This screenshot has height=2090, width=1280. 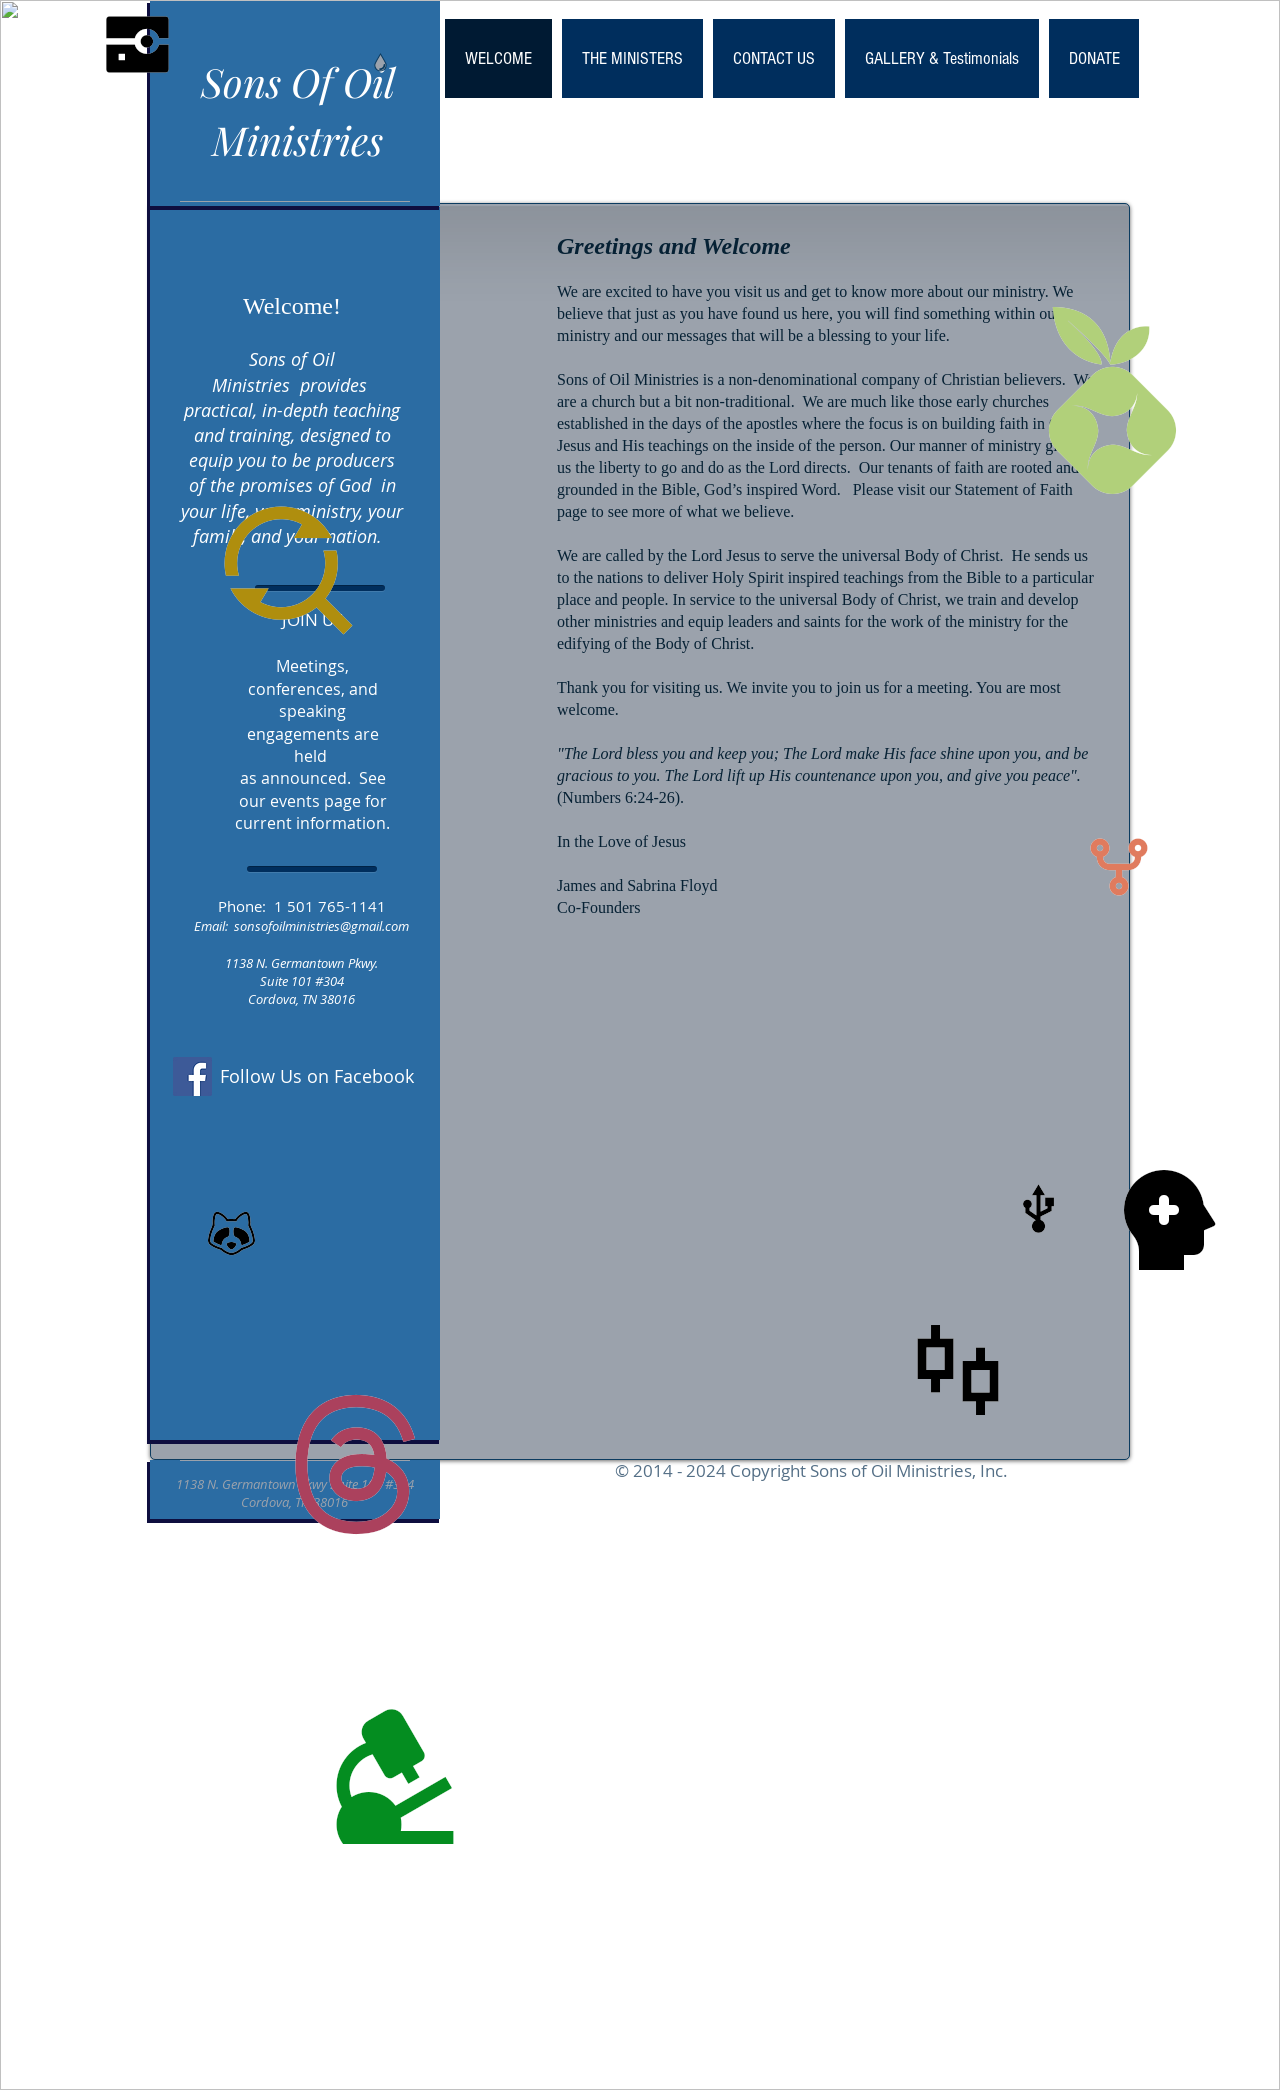 I want to click on open Pi-hole network ad blocker settings, so click(x=1112, y=400).